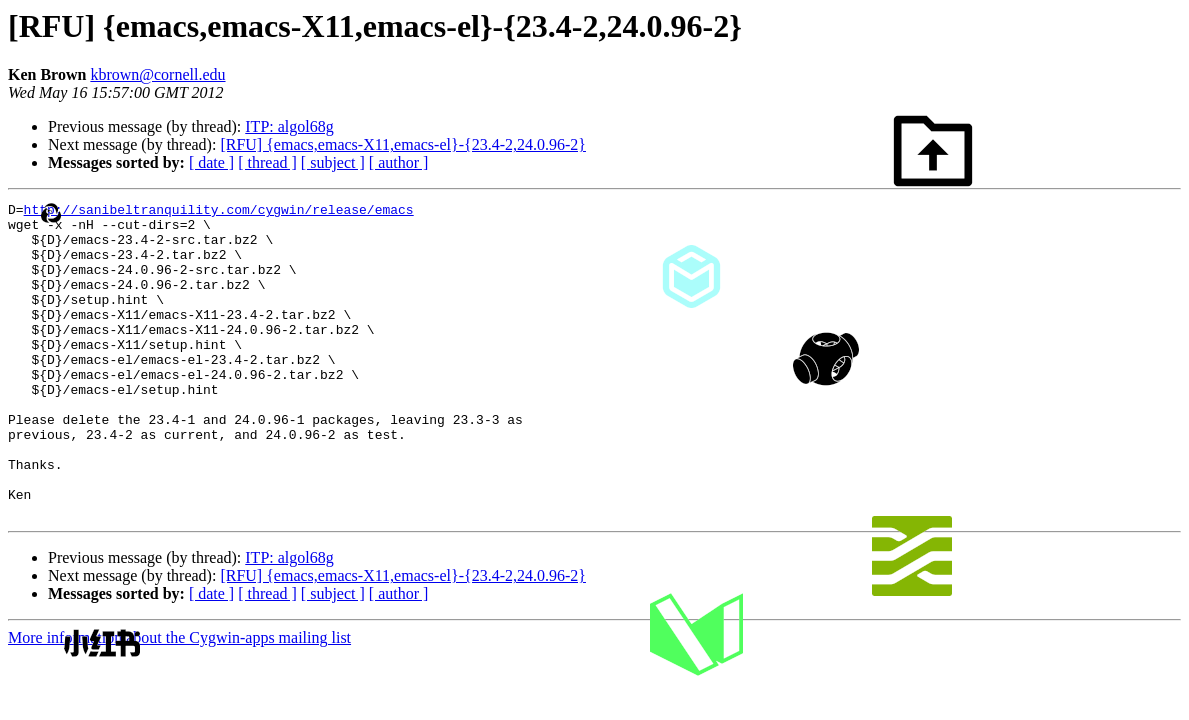 This screenshot has width=1189, height=720. Describe the element at coordinates (696, 634) in the screenshot. I see `visit Material for MkDocs documentation` at that location.